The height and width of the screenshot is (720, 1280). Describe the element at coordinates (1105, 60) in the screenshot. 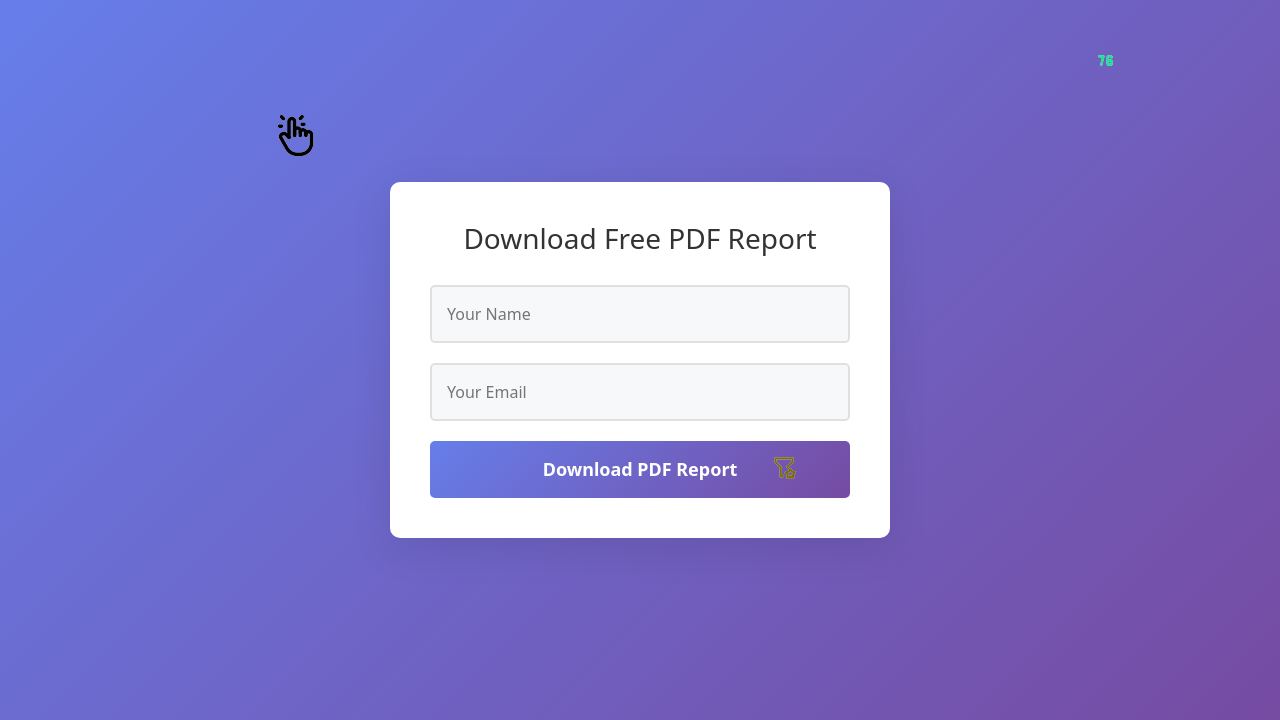

I see `indicates item number 76 in a list or sequence` at that location.